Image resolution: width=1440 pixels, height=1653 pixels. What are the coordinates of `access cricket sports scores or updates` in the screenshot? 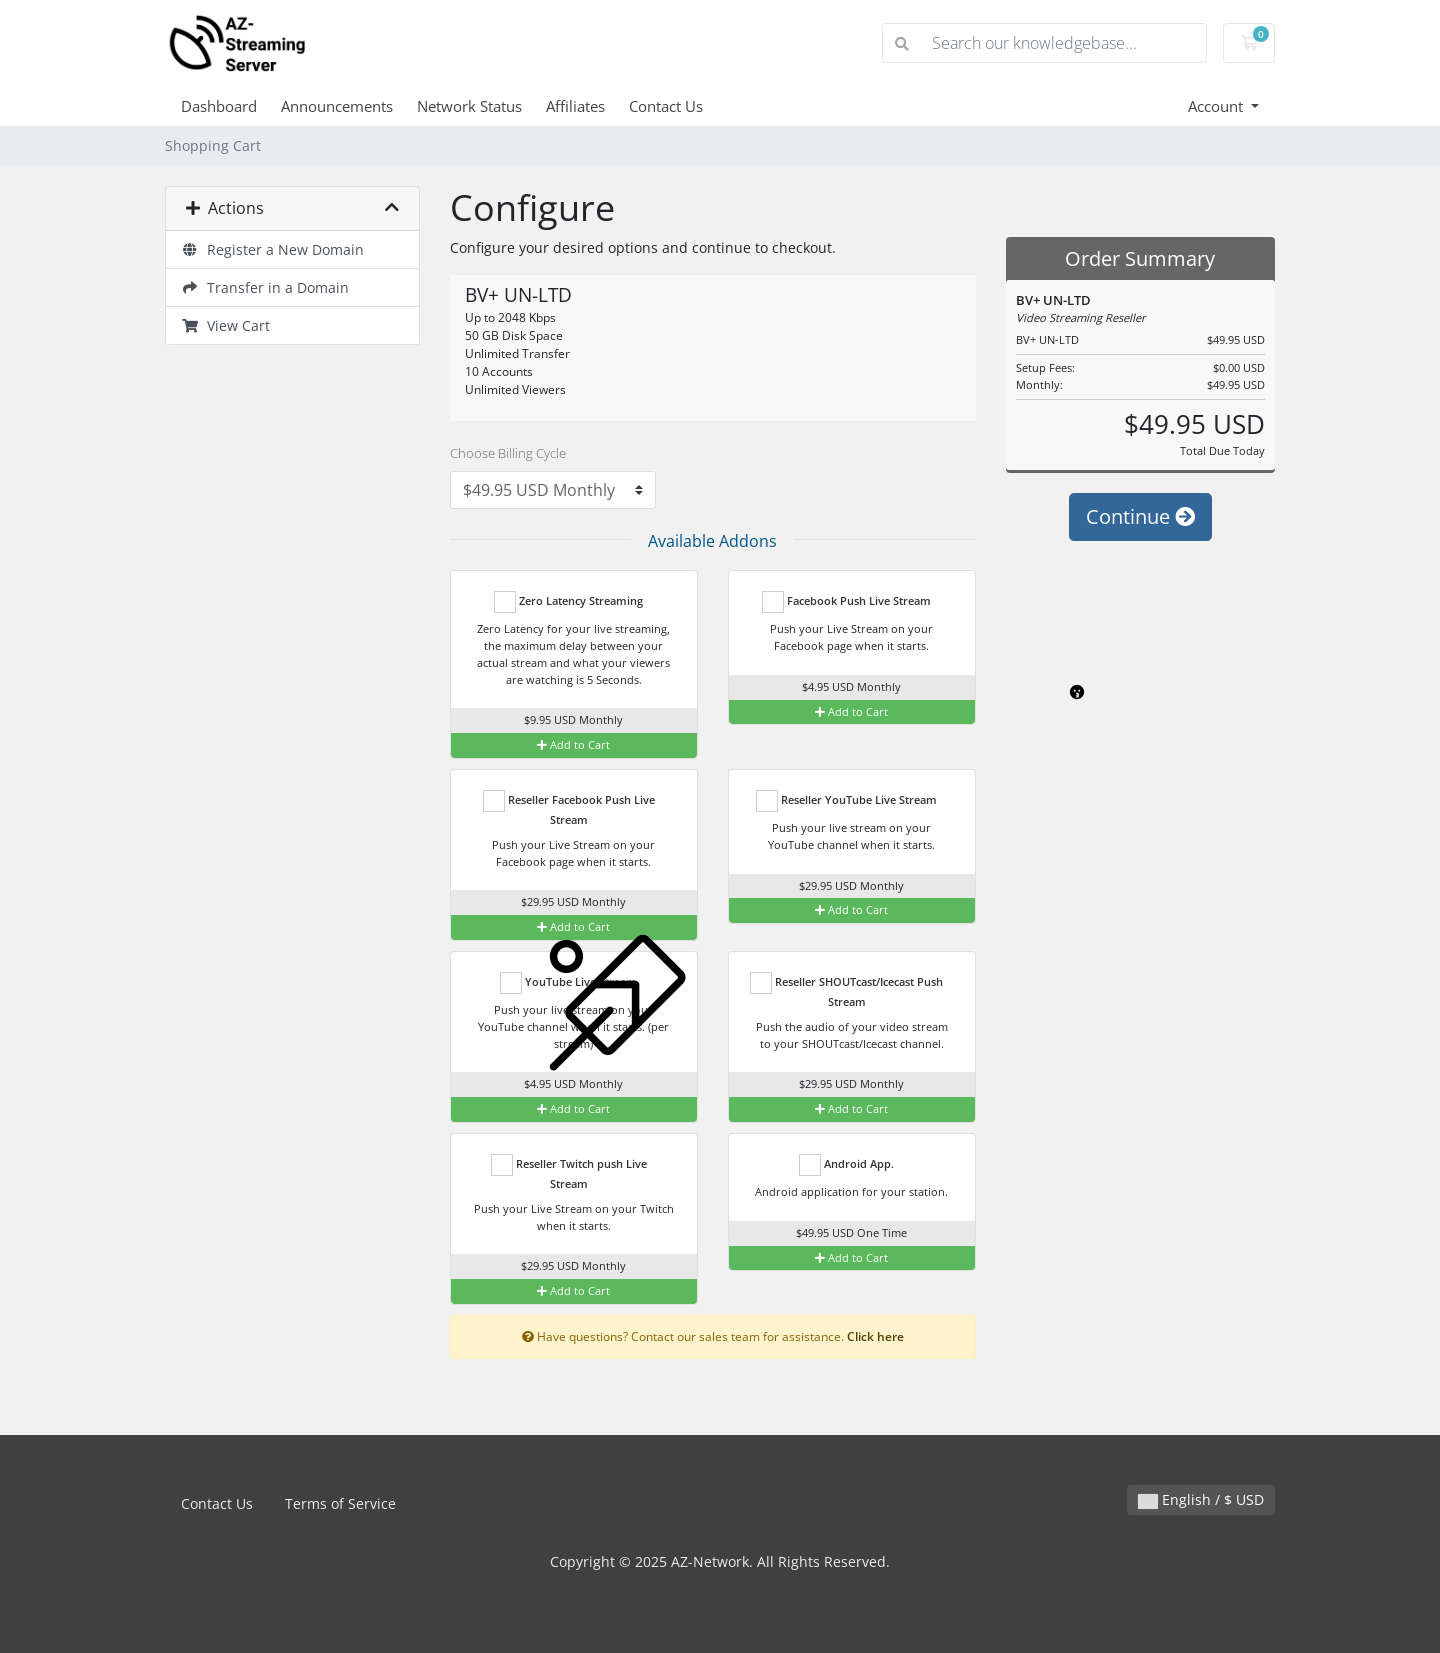 It's located at (610, 1000).